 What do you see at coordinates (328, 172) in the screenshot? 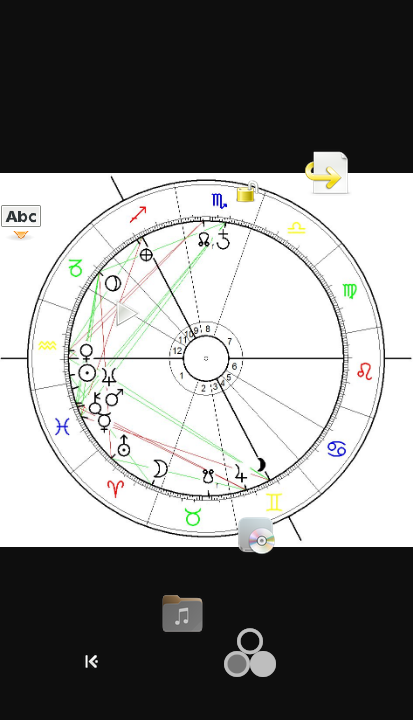
I see `revert document to previous version` at bounding box center [328, 172].